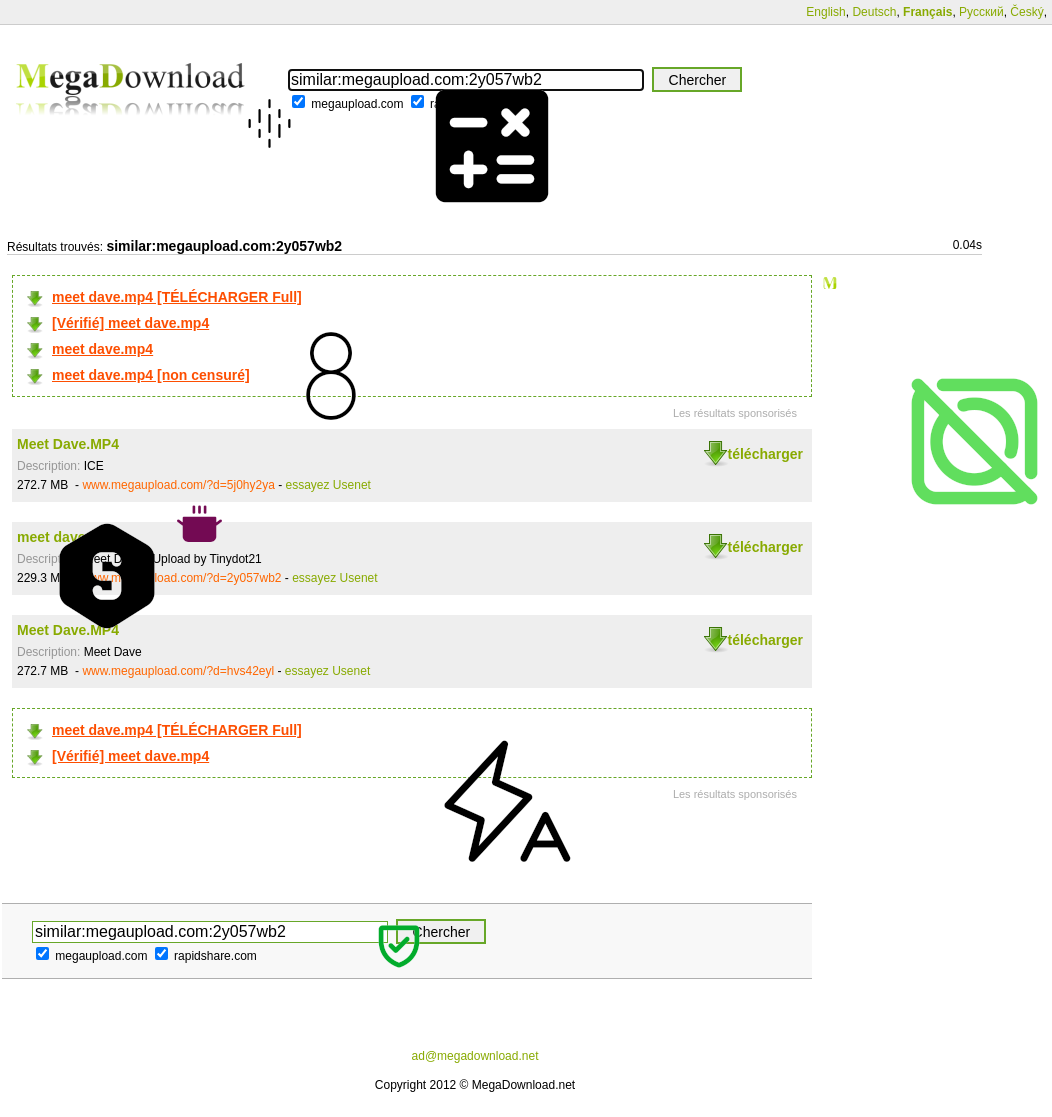  Describe the element at coordinates (974, 441) in the screenshot. I see `tumble dry not allowed` at that location.